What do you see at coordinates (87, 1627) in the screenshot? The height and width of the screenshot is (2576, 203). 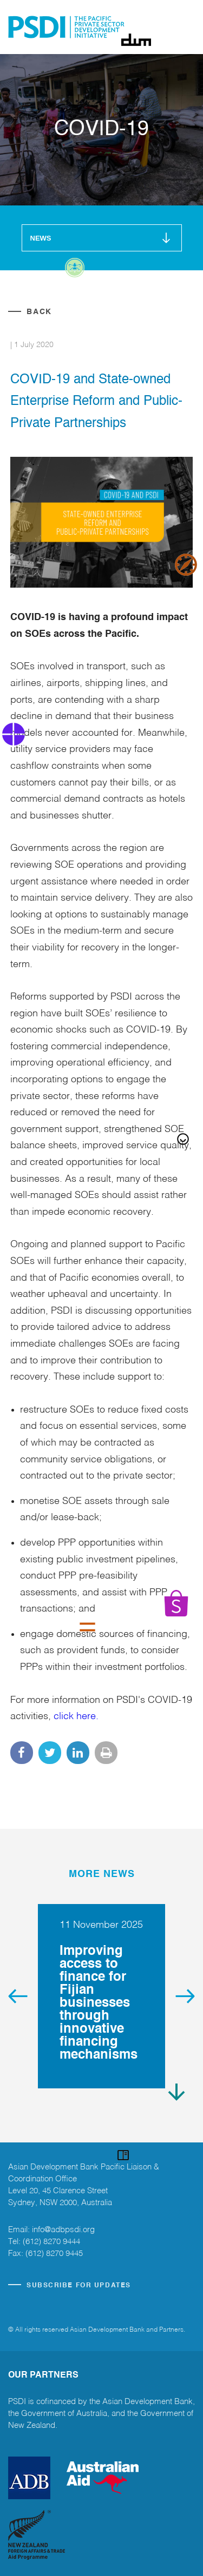 I see `indicates equality or balance between values` at bounding box center [87, 1627].